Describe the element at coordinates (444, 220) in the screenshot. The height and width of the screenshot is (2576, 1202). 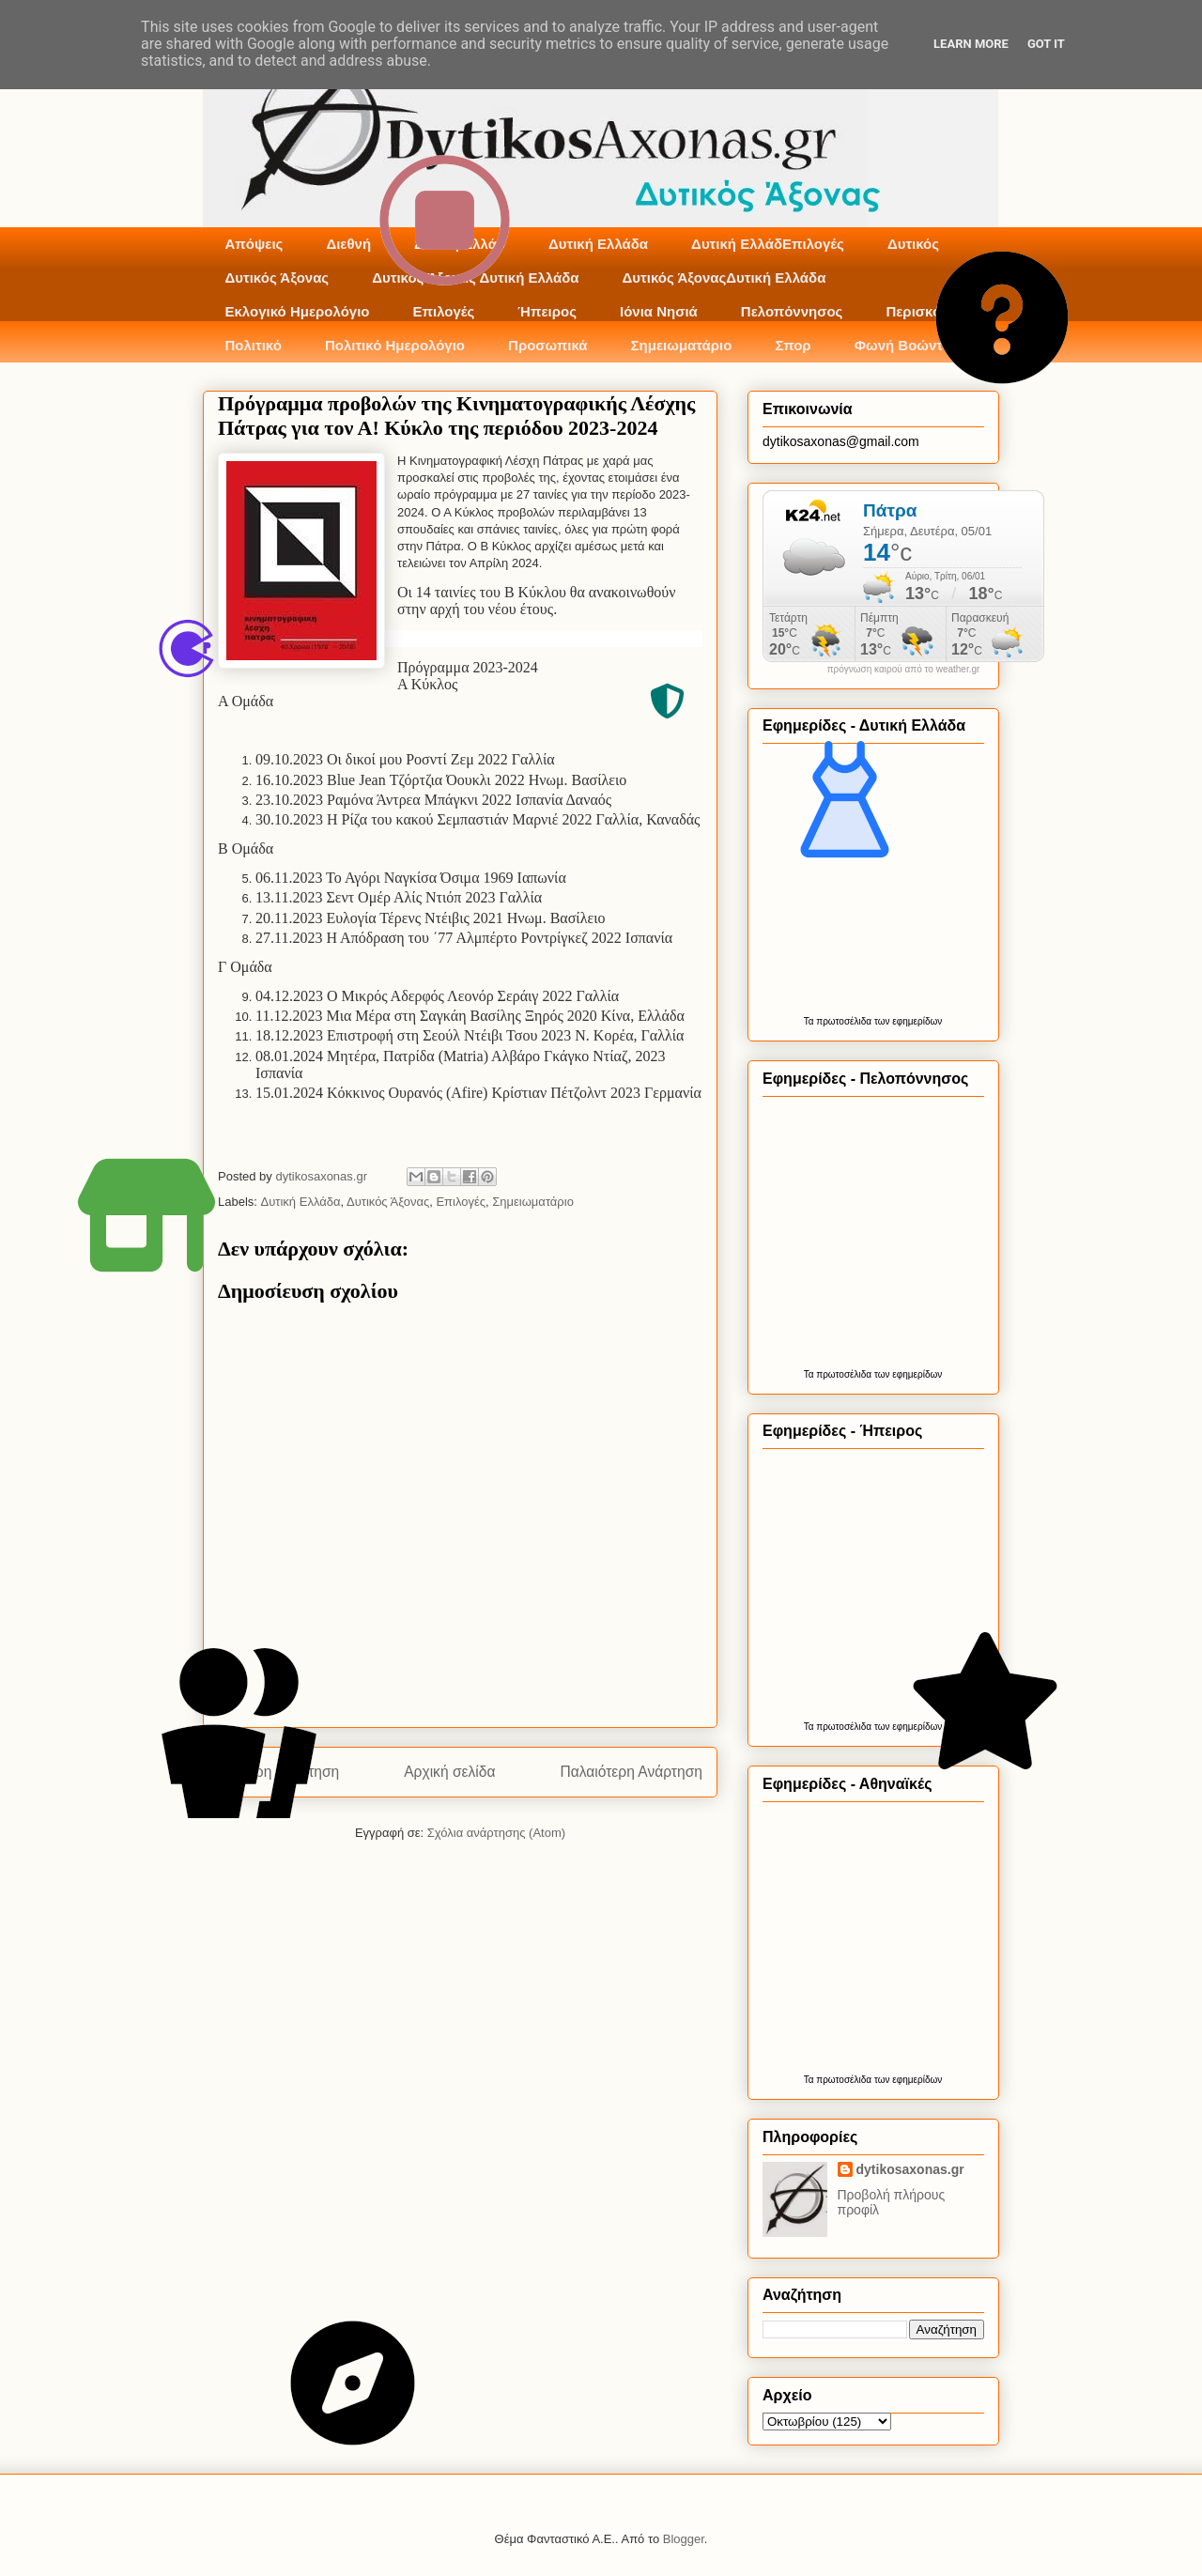
I see `stop or halt a current process` at that location.